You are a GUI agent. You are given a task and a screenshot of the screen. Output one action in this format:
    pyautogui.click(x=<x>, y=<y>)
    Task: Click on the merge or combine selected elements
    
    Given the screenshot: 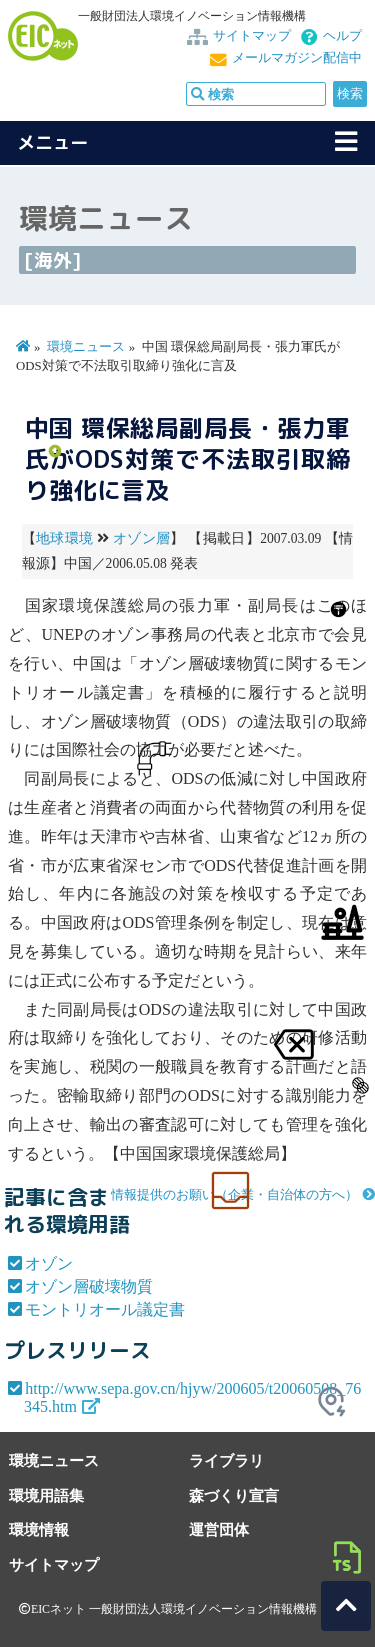 What is the action you would take?
    pyautogui.click(x=360, y=1085)
    